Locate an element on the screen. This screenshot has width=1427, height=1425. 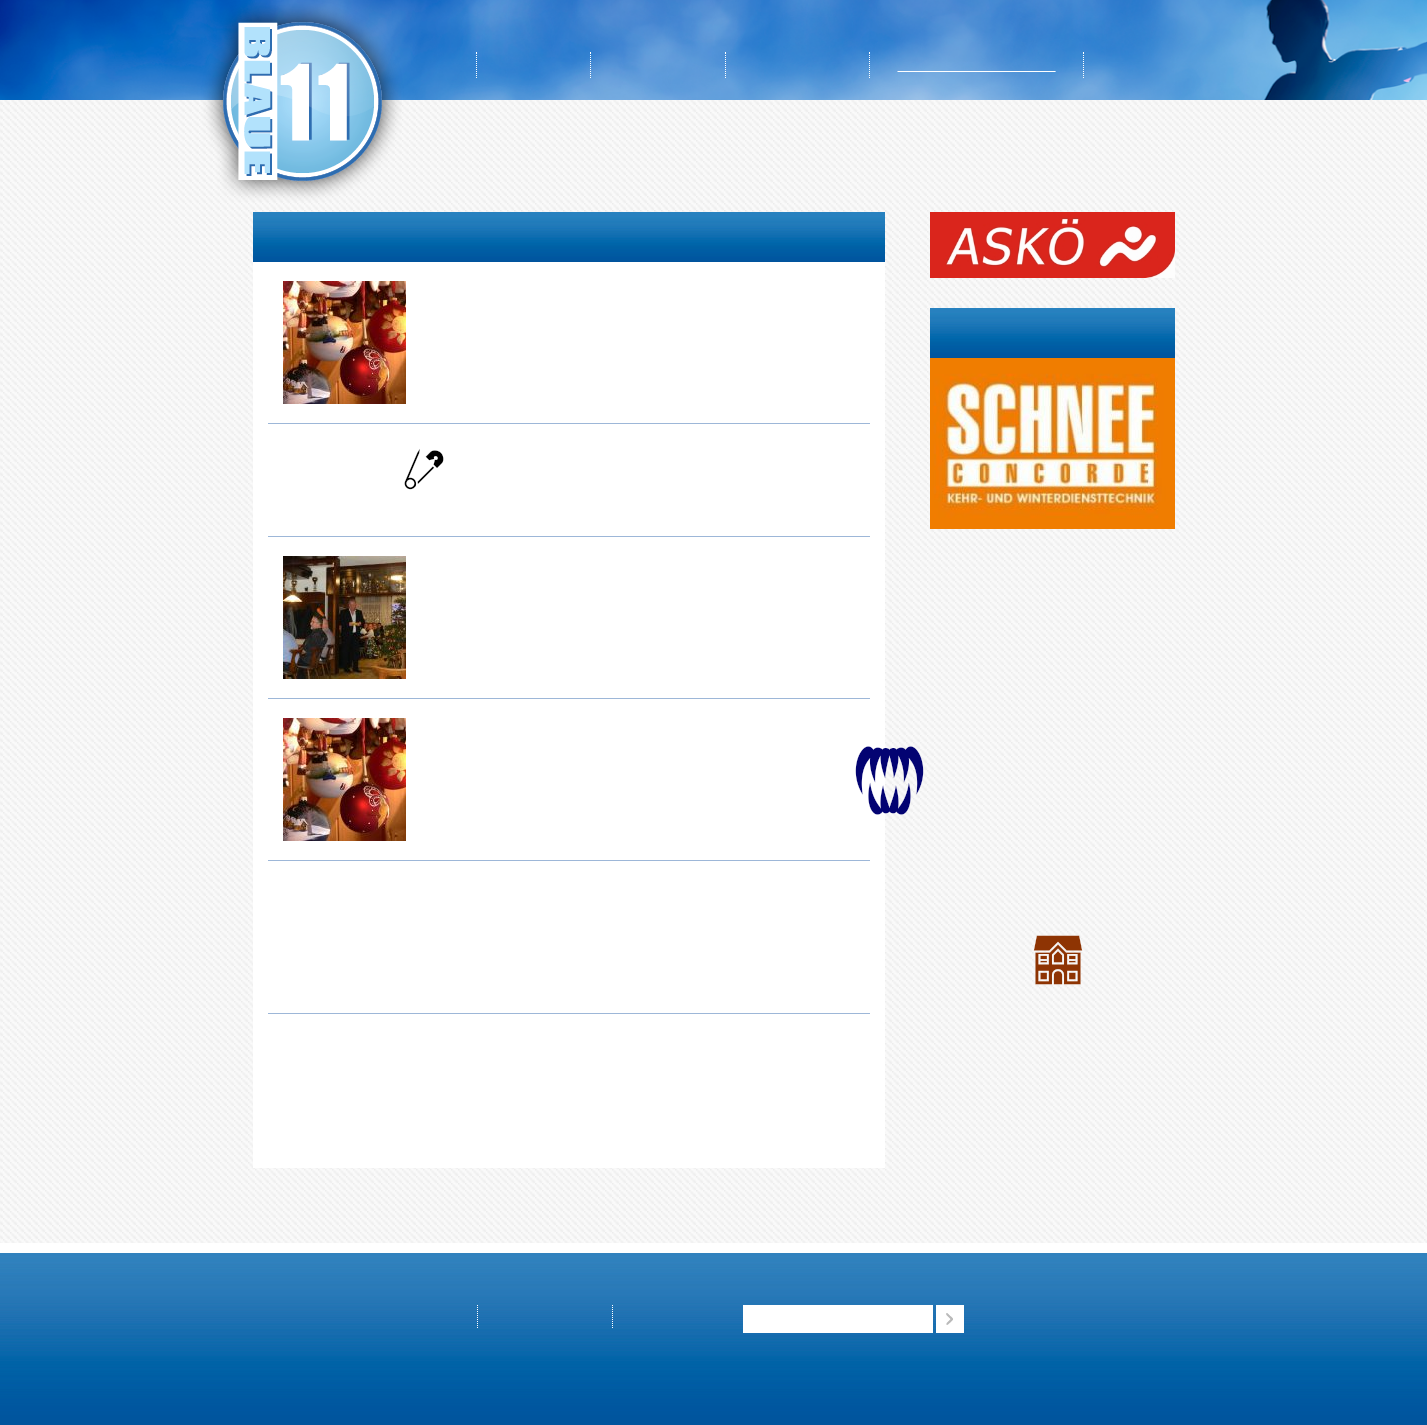
represents a monster or creature enemy type is located at coordinates (889, 780).